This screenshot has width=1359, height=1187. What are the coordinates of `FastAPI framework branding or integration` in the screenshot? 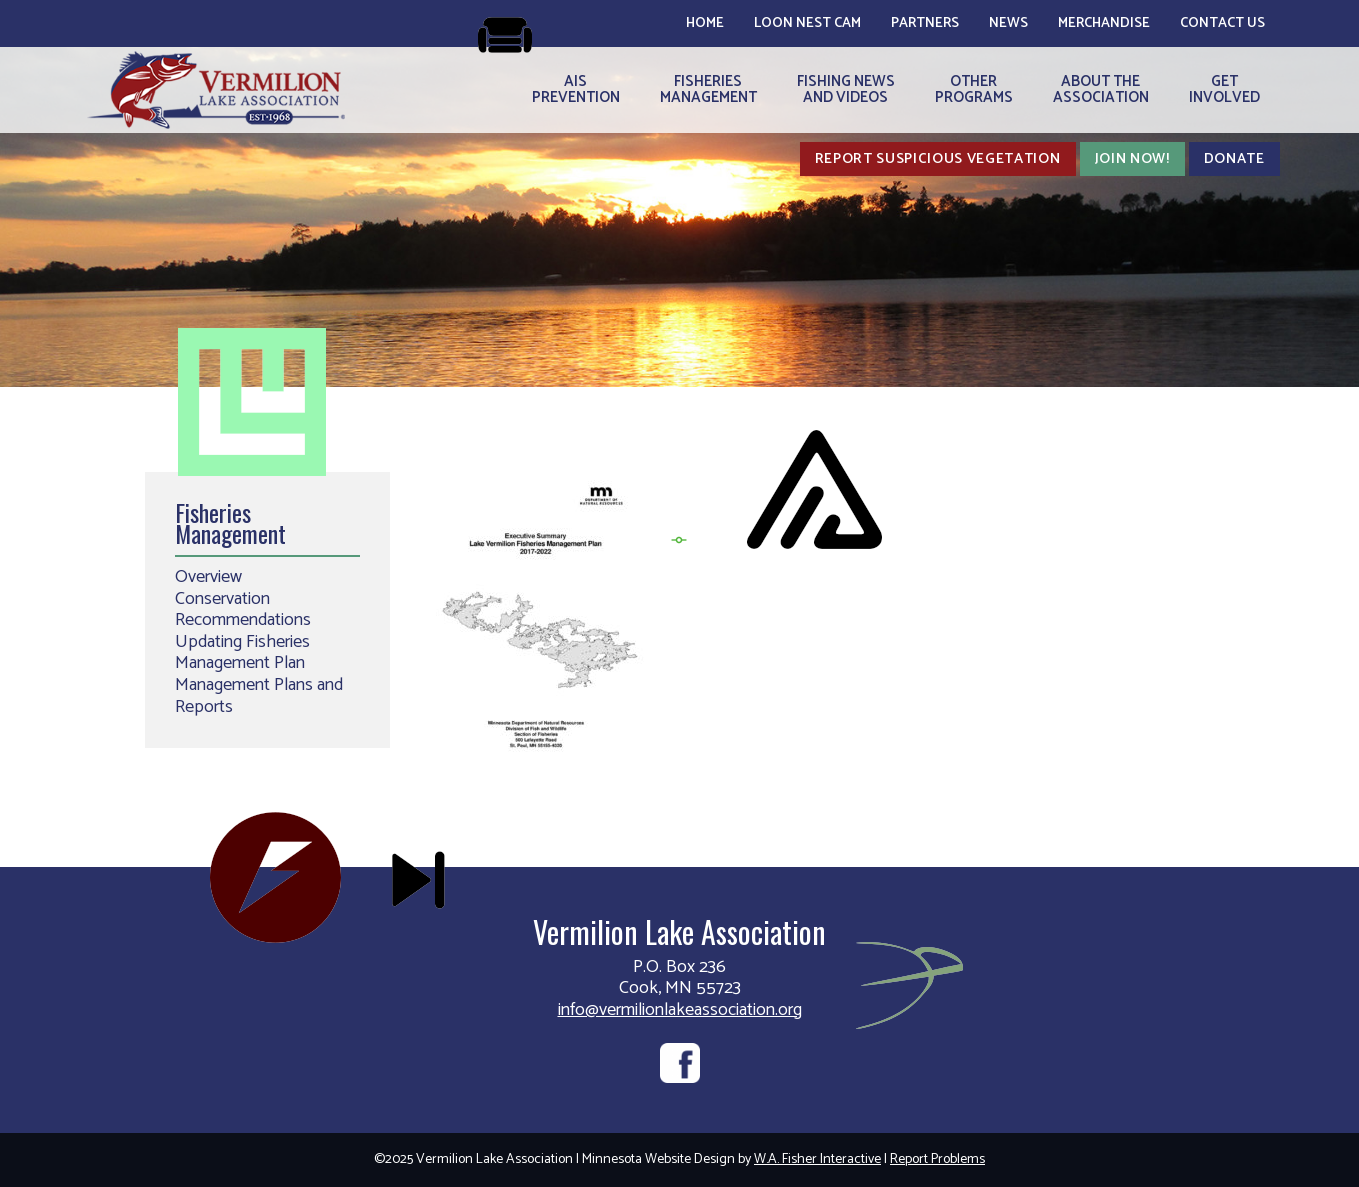 It's located at (275, 877).